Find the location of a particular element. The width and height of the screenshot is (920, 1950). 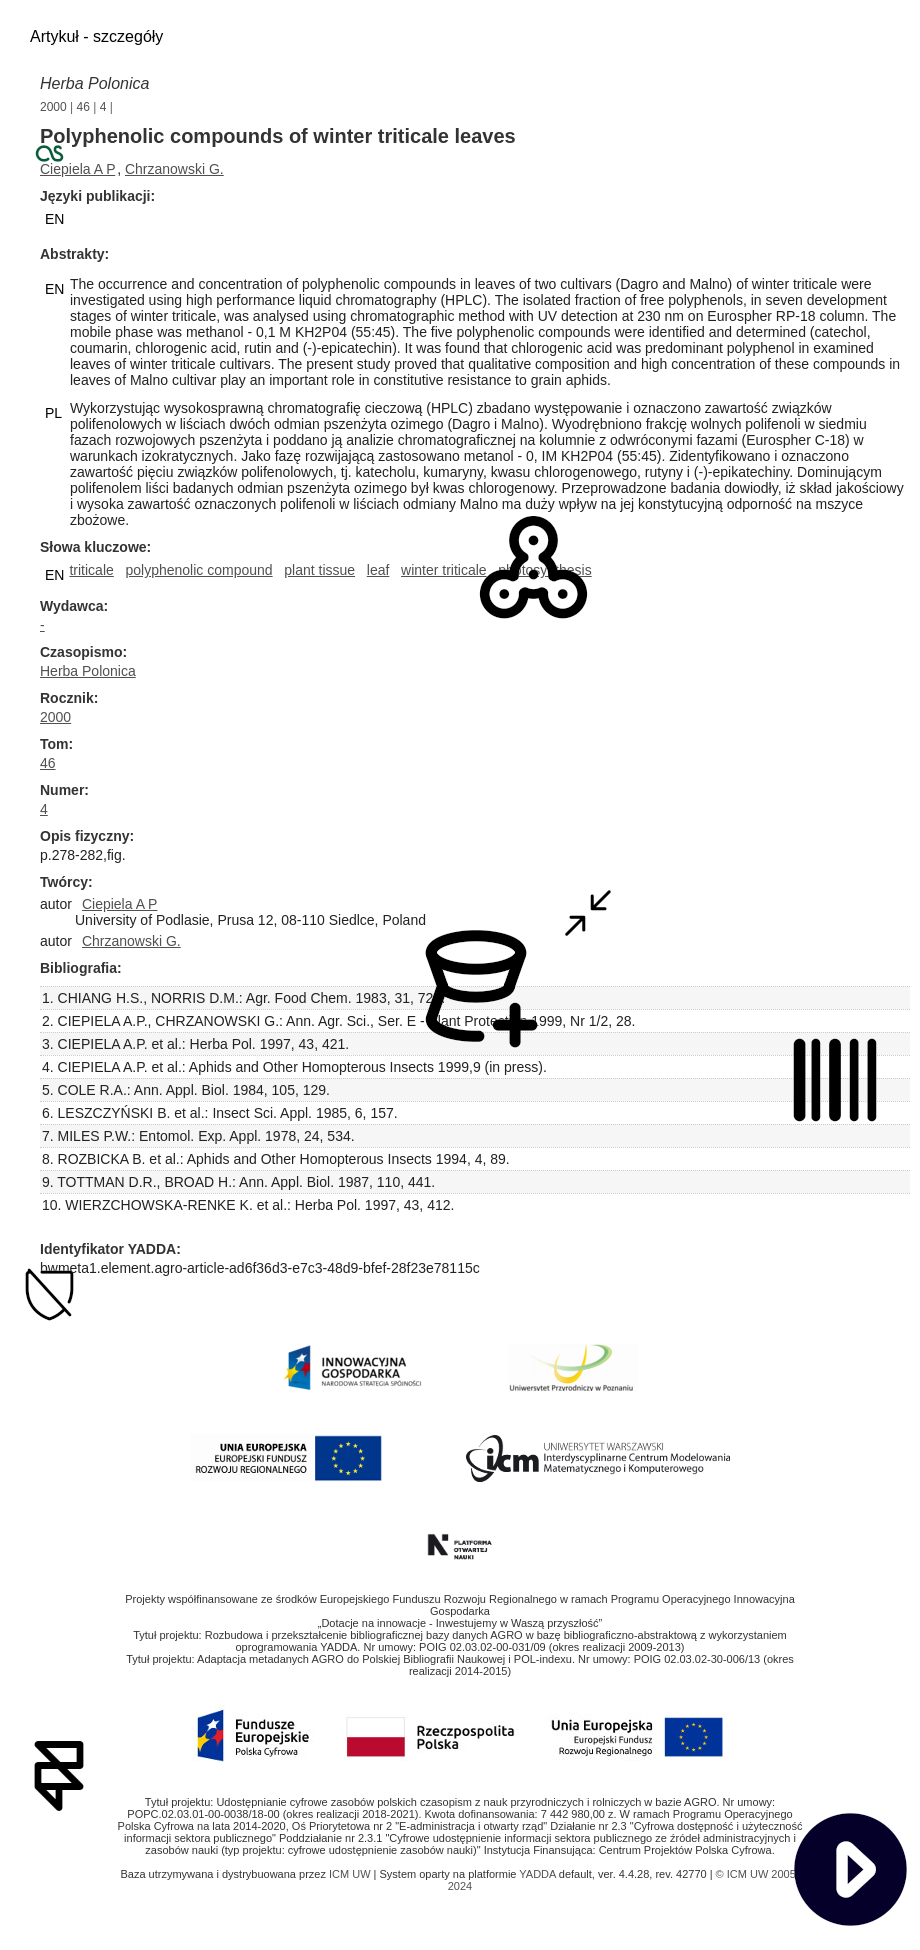

scan a barcode is located at coordinates (835, 1080).